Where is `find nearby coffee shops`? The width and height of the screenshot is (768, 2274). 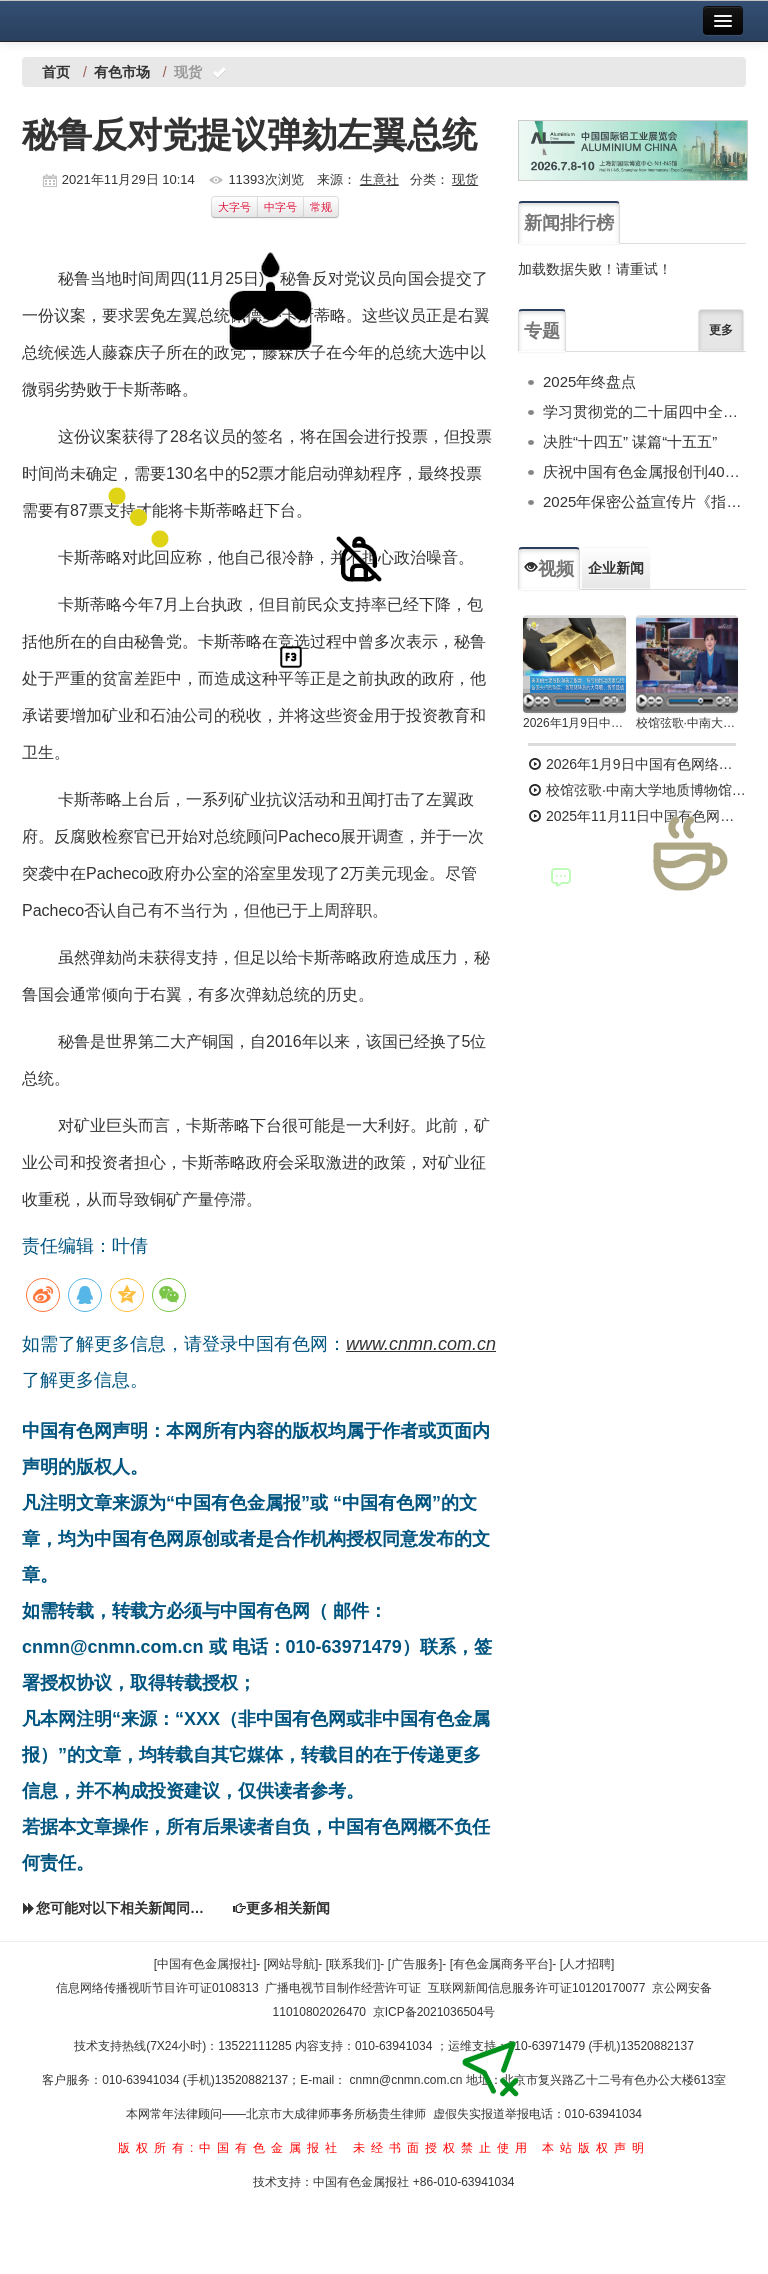 find nearby coffee shops is located at coordinates (690, 853).